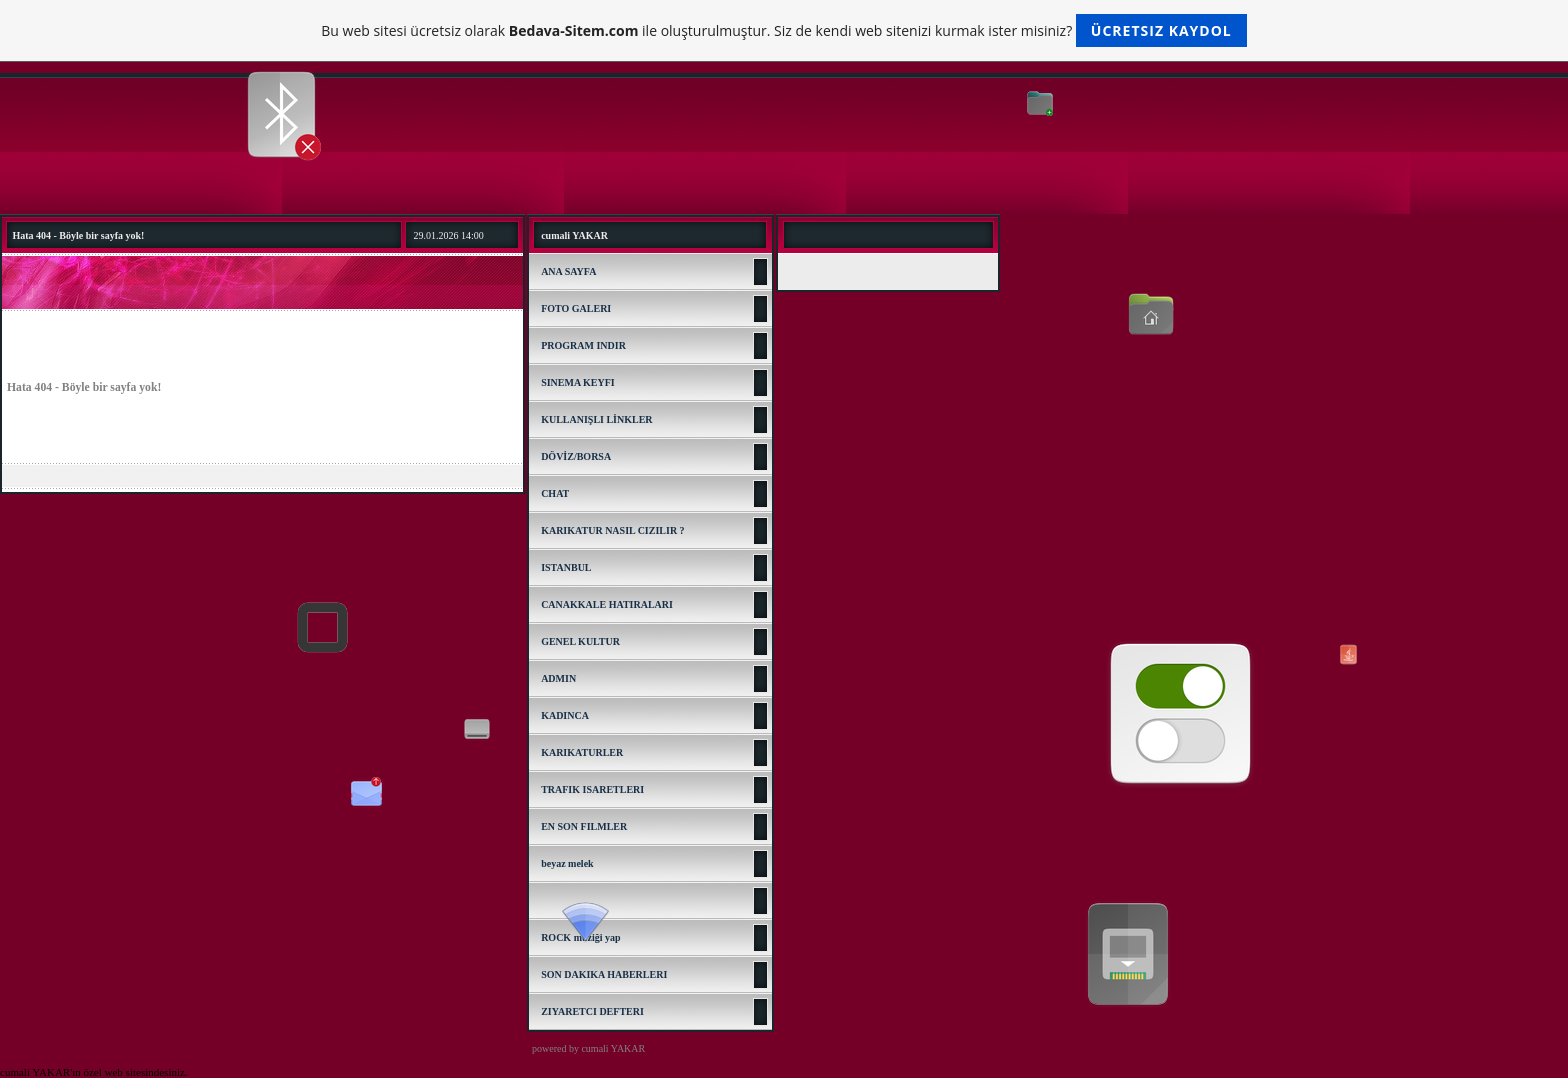 The width and height of the screenshot is (1568, 1078). I want to click on access your home folder, so click(1151, 314).